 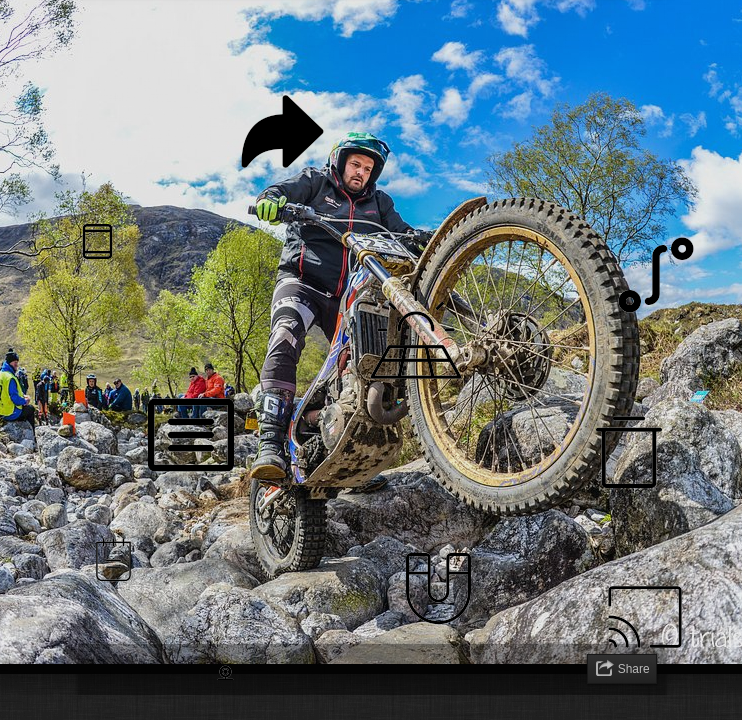 What do you see at coordinates (97, 241) in the screenshot?
I see `switch to tablet view` at bounding box center [97, 241].